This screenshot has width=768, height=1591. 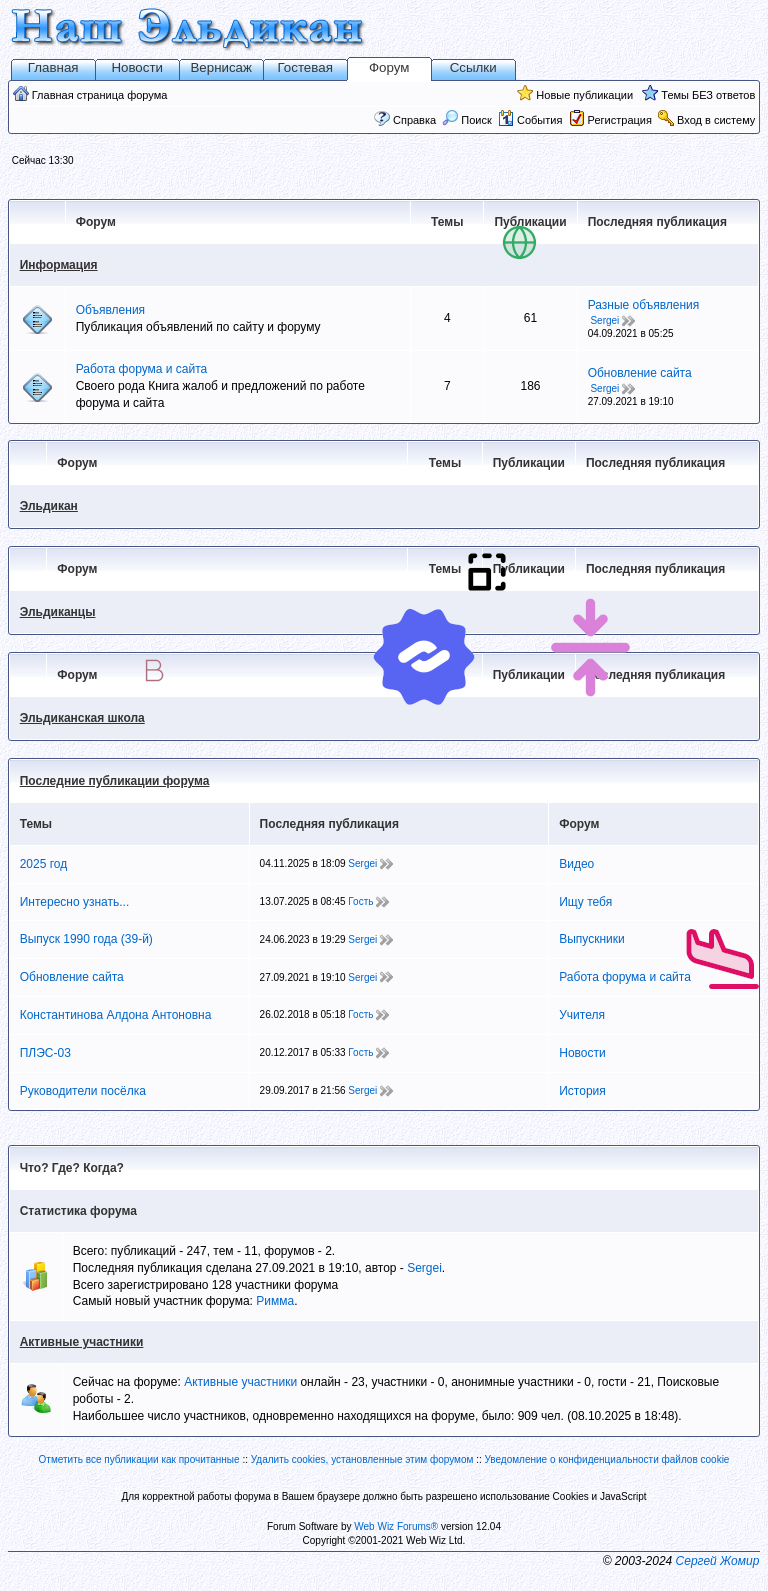 I want to click on resize an element or window, so click(x=487, y=572).